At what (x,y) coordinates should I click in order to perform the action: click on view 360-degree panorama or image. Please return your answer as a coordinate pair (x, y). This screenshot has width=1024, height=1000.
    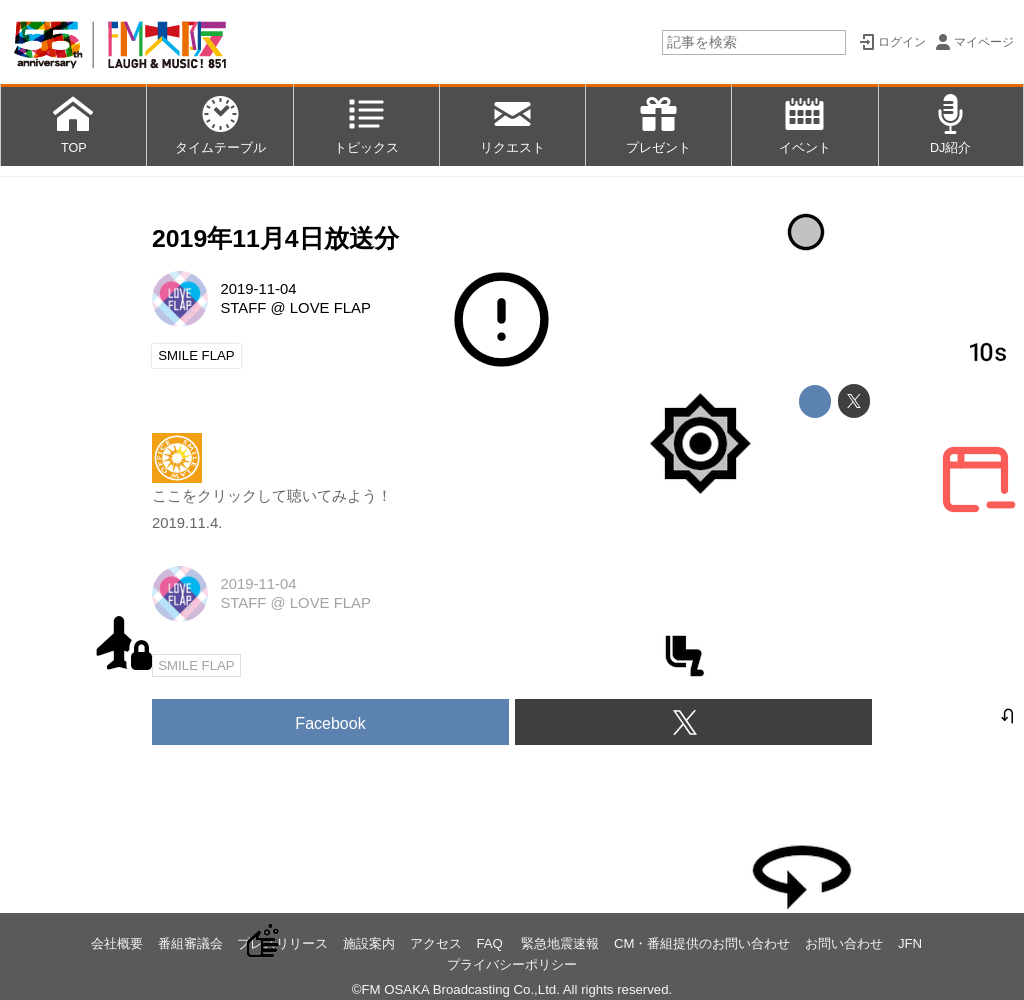
    Looking at the image, I should click on (802, 870).